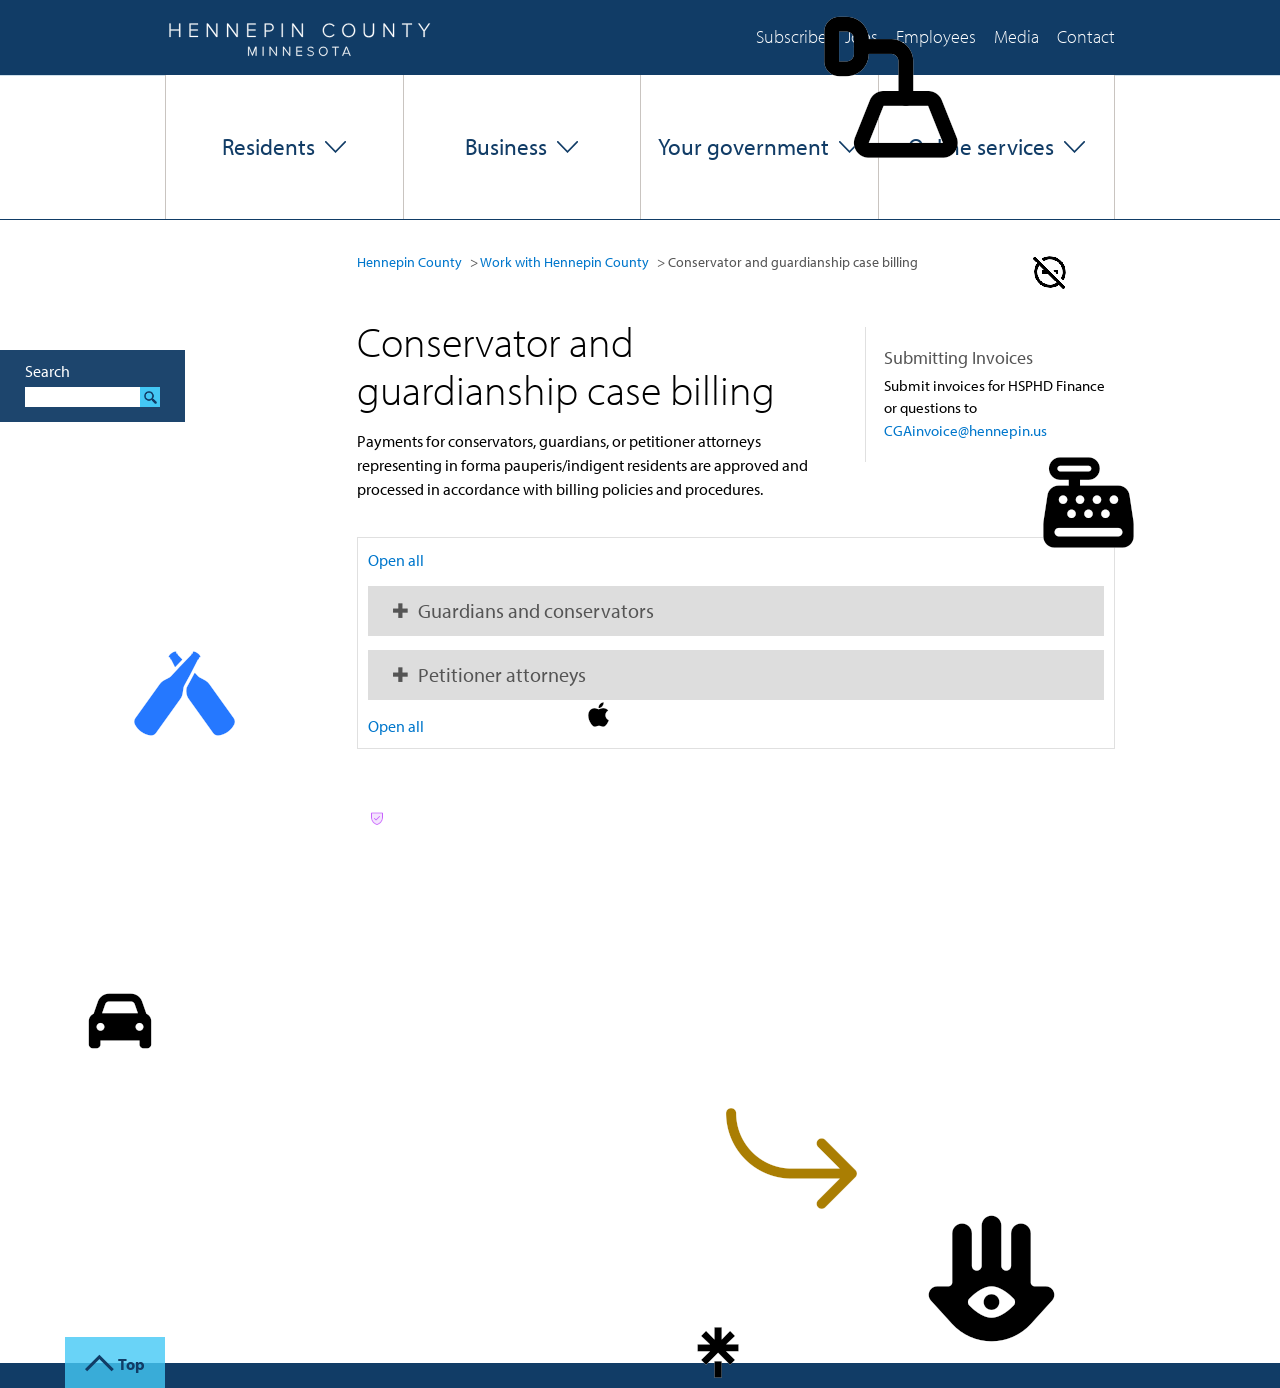 This screenshot has width=1280, height=1388. I want to click on access point of sale system, so click(1088, 502).